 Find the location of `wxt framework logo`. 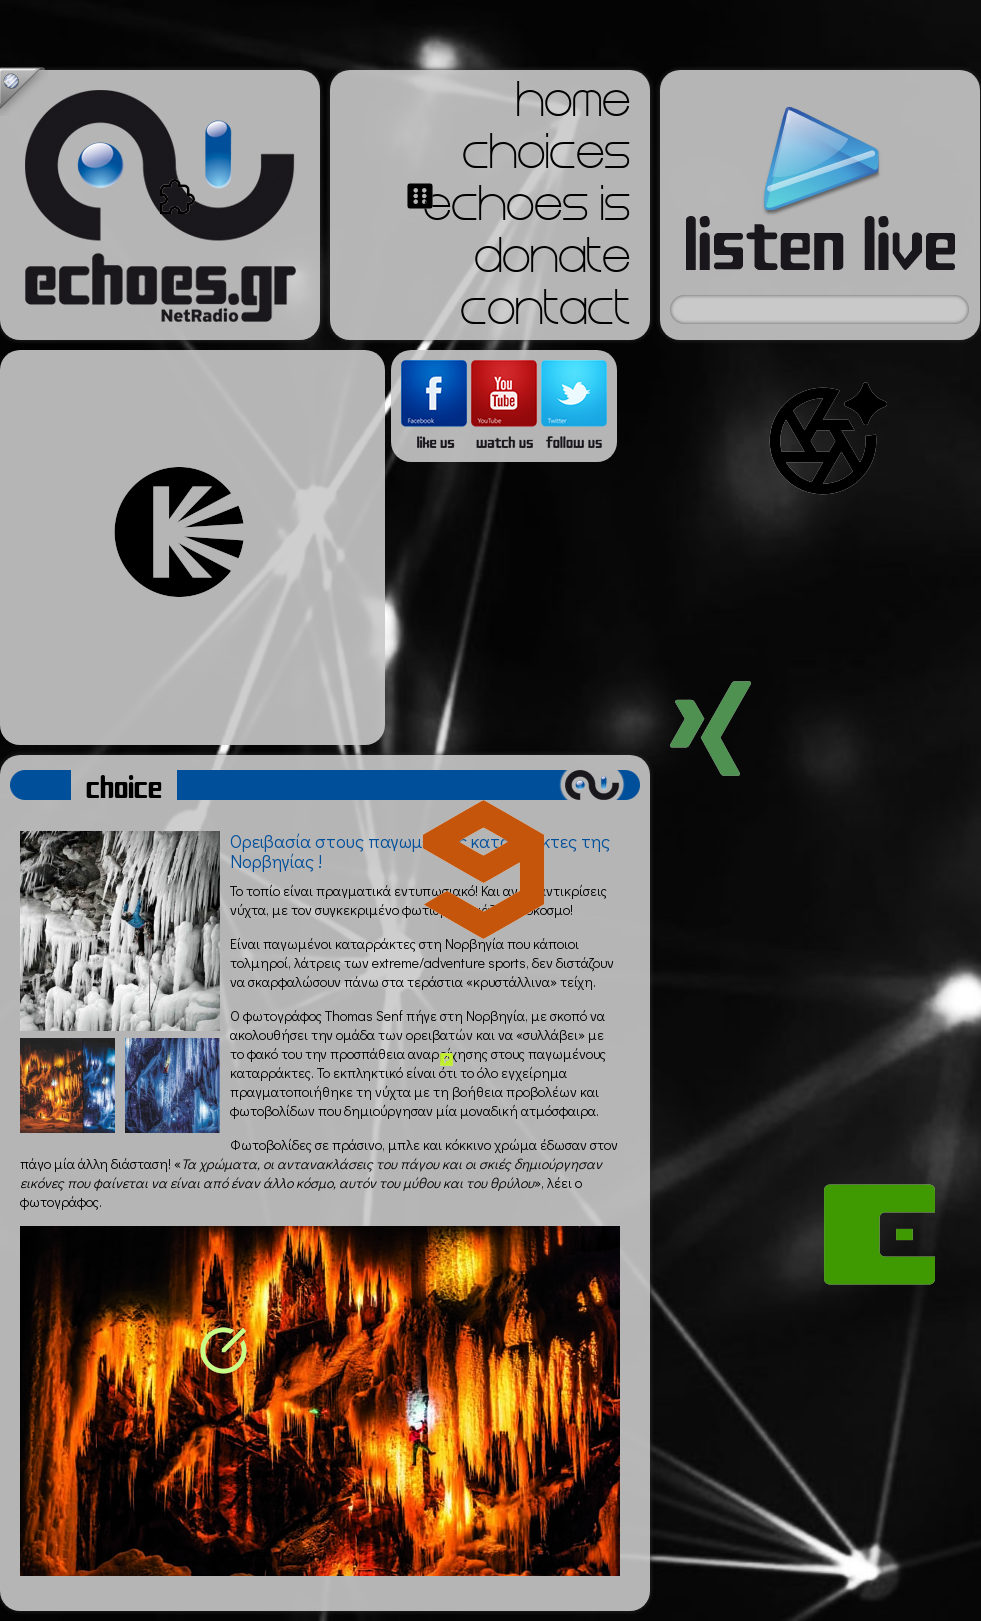

wxt framework logo is located at coordinates (177, 196).